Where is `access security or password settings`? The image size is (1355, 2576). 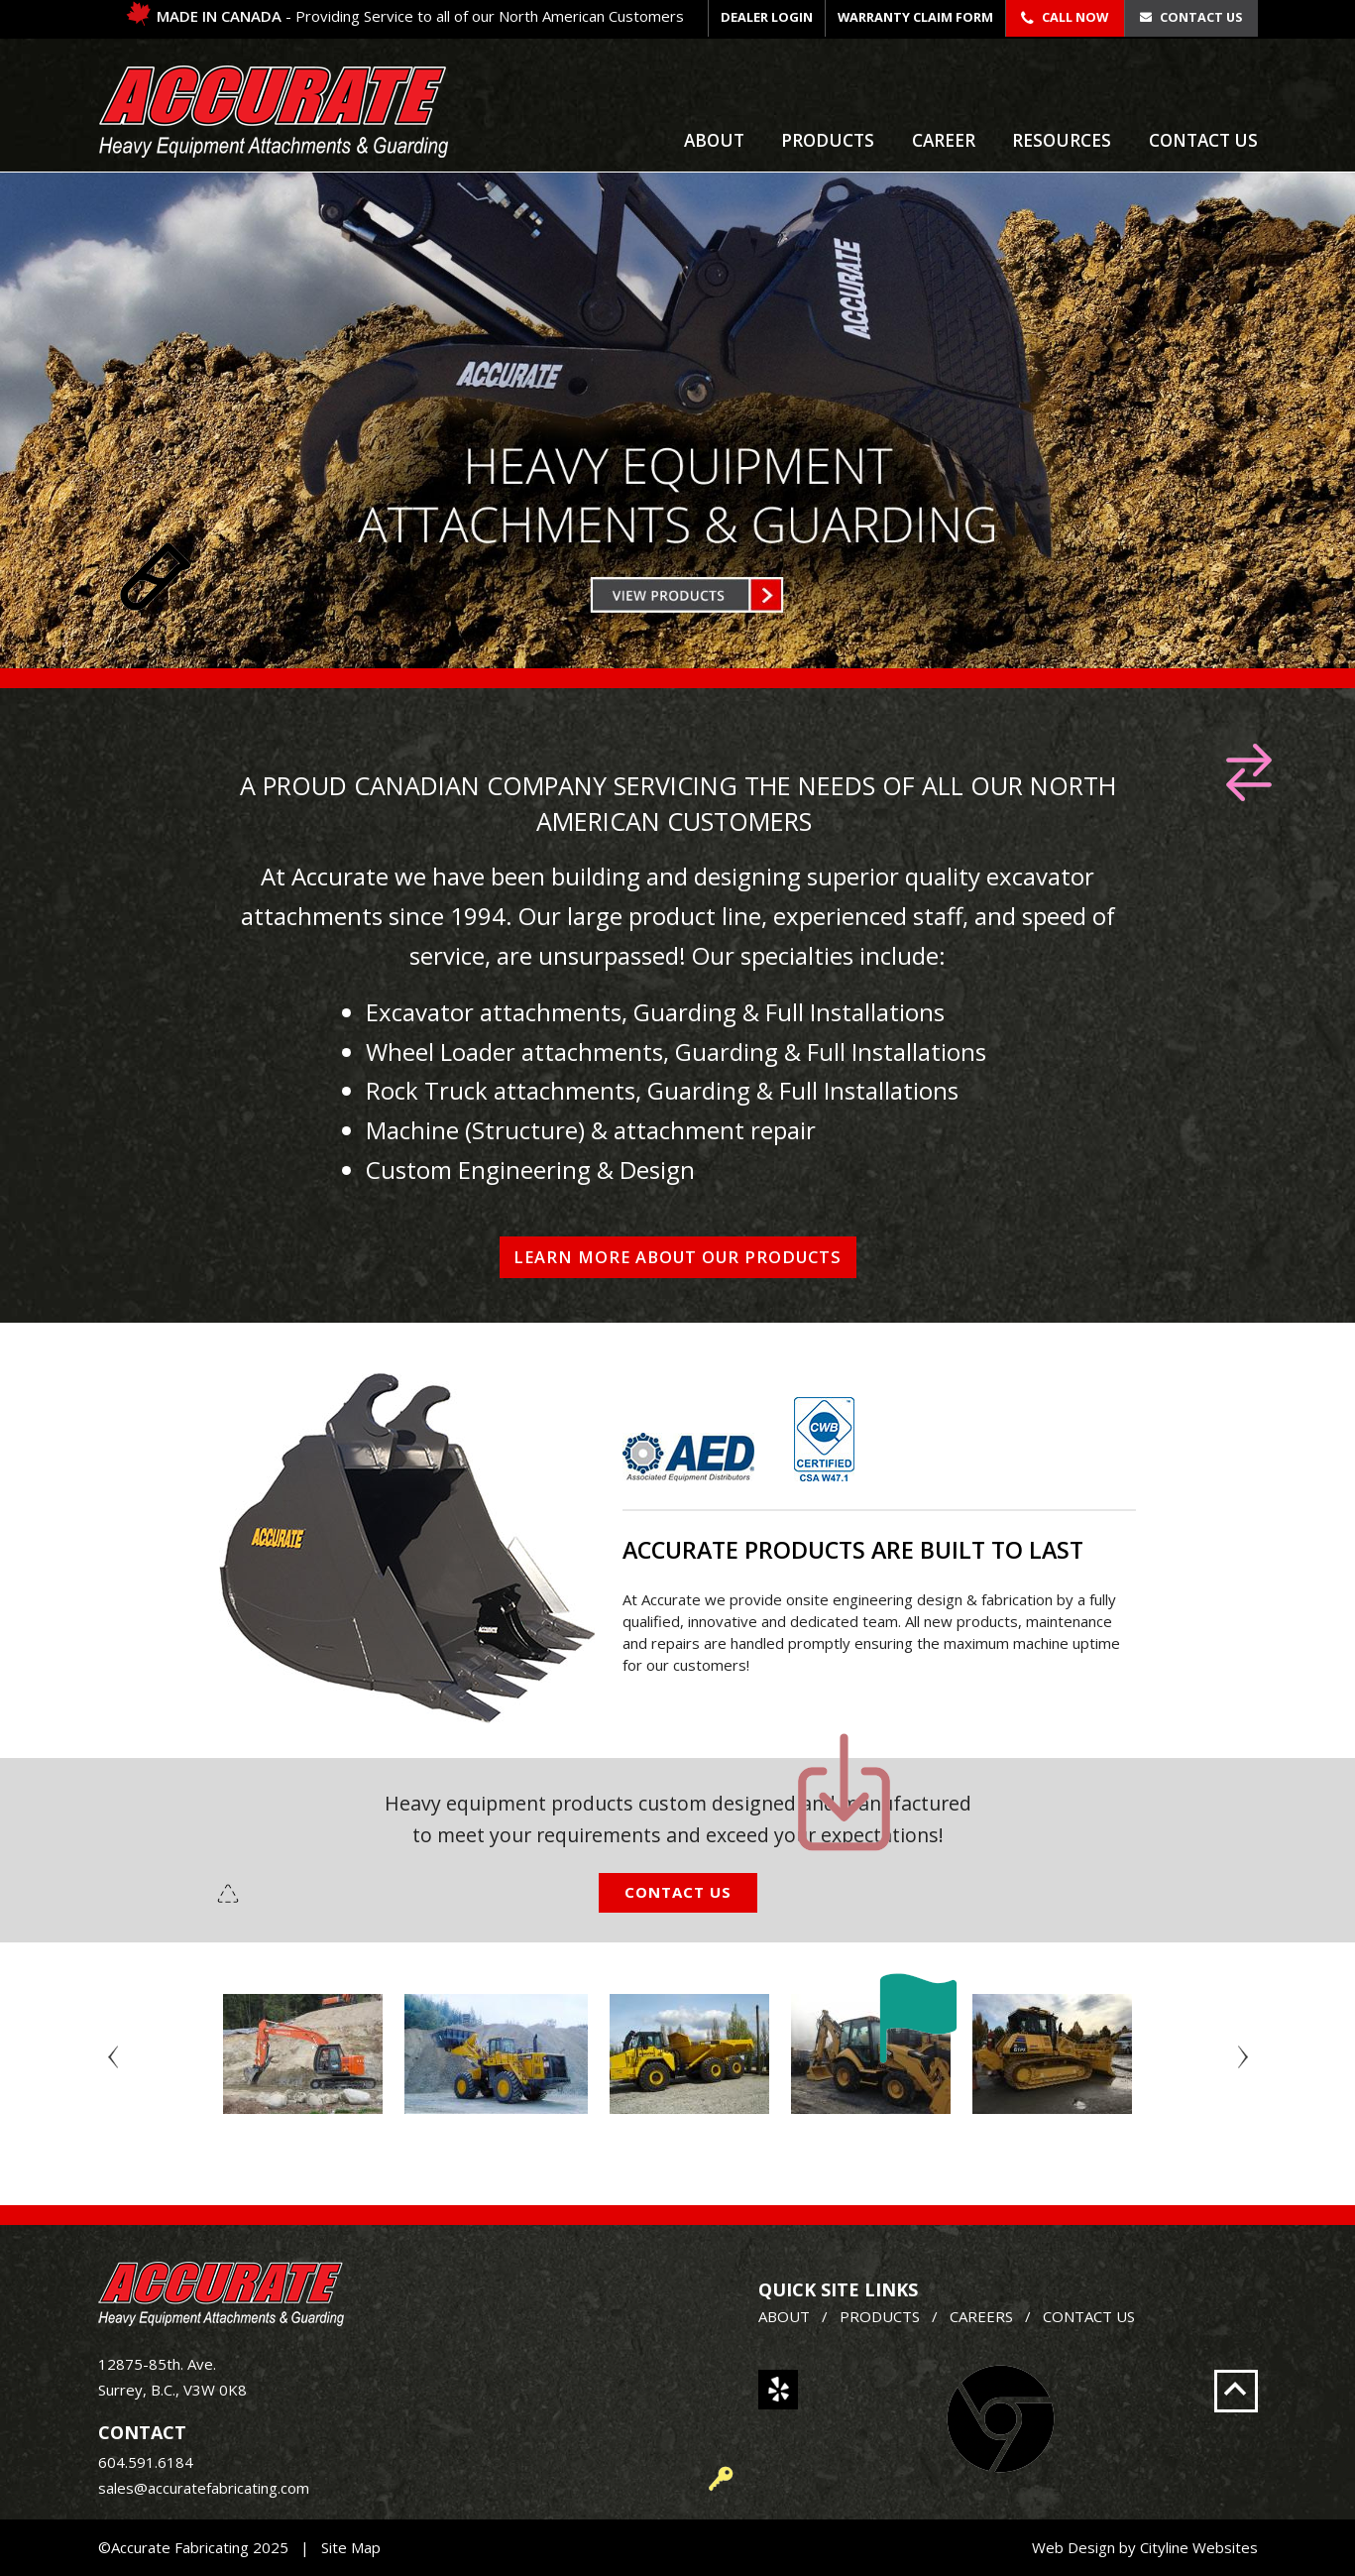 access security or password settings is located at coordinates (721, 2479).